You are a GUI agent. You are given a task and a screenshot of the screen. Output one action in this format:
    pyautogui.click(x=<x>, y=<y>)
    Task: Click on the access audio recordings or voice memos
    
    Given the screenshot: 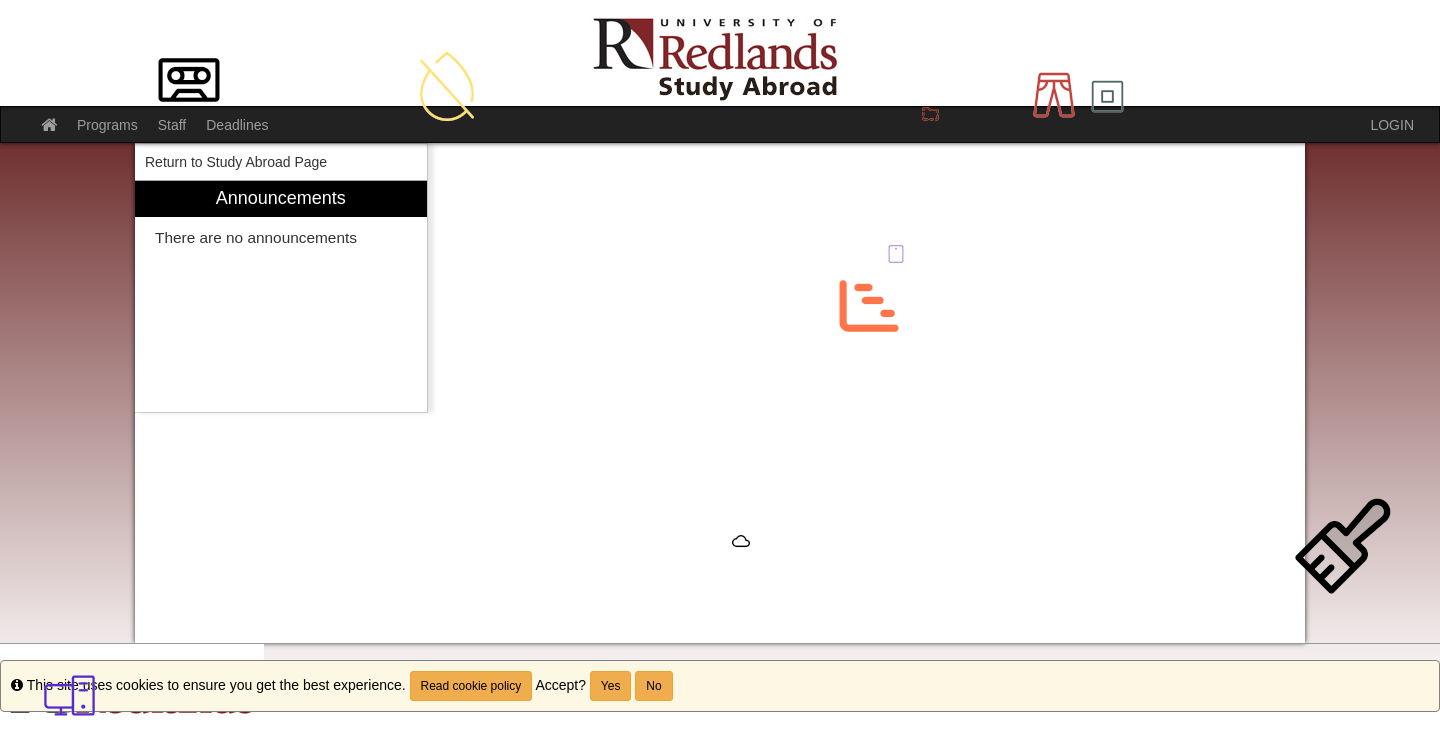 What is the action you would take?
    pyautogui.click(x=189, y=80)
    